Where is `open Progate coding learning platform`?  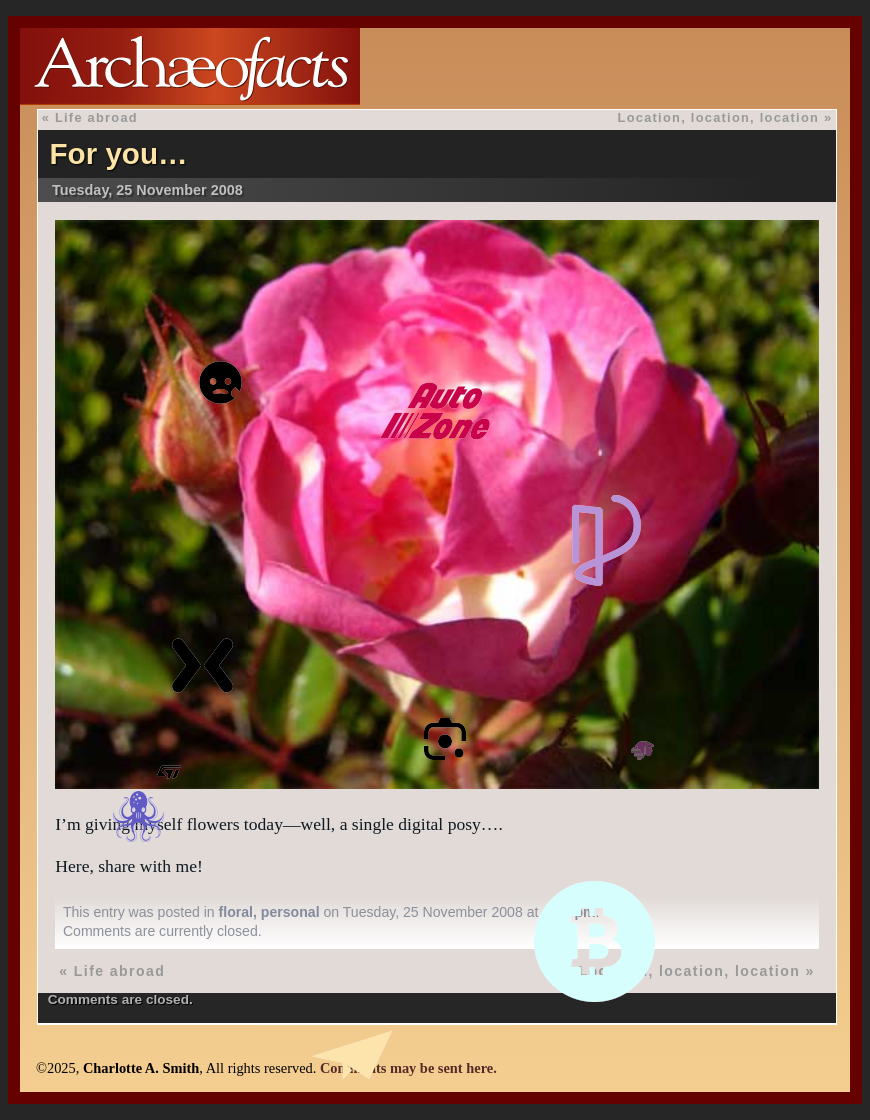
open Progate coding learning platform is located at coordinates (606, 540).